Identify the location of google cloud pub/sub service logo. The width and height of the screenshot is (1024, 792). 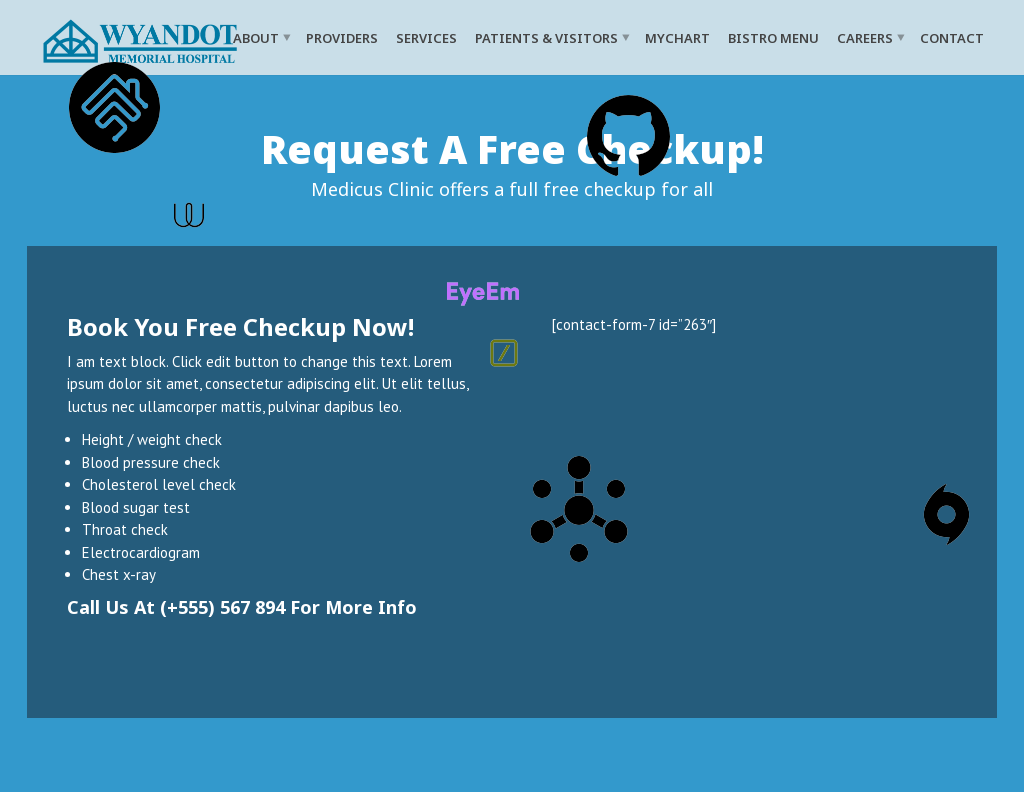
(579, 509).